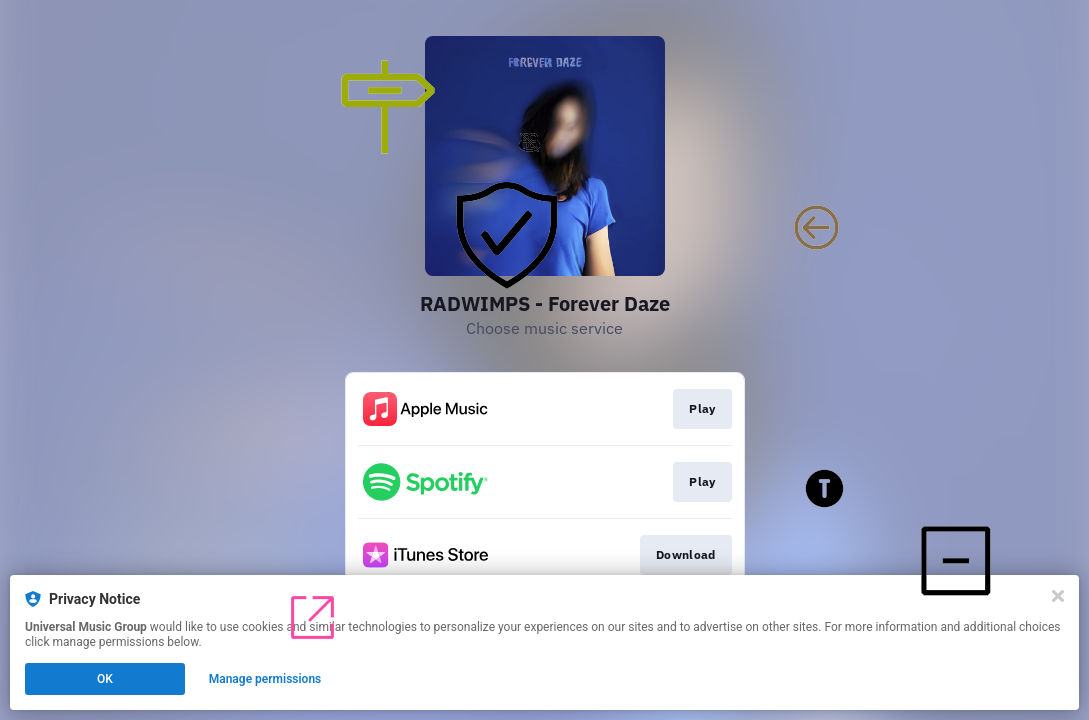 Image resolution: width=1089 pixels, height=720 pixels. Describe the element at coordinates (816, 227) in the screenshot. I see `go back to the previous page` at that location.